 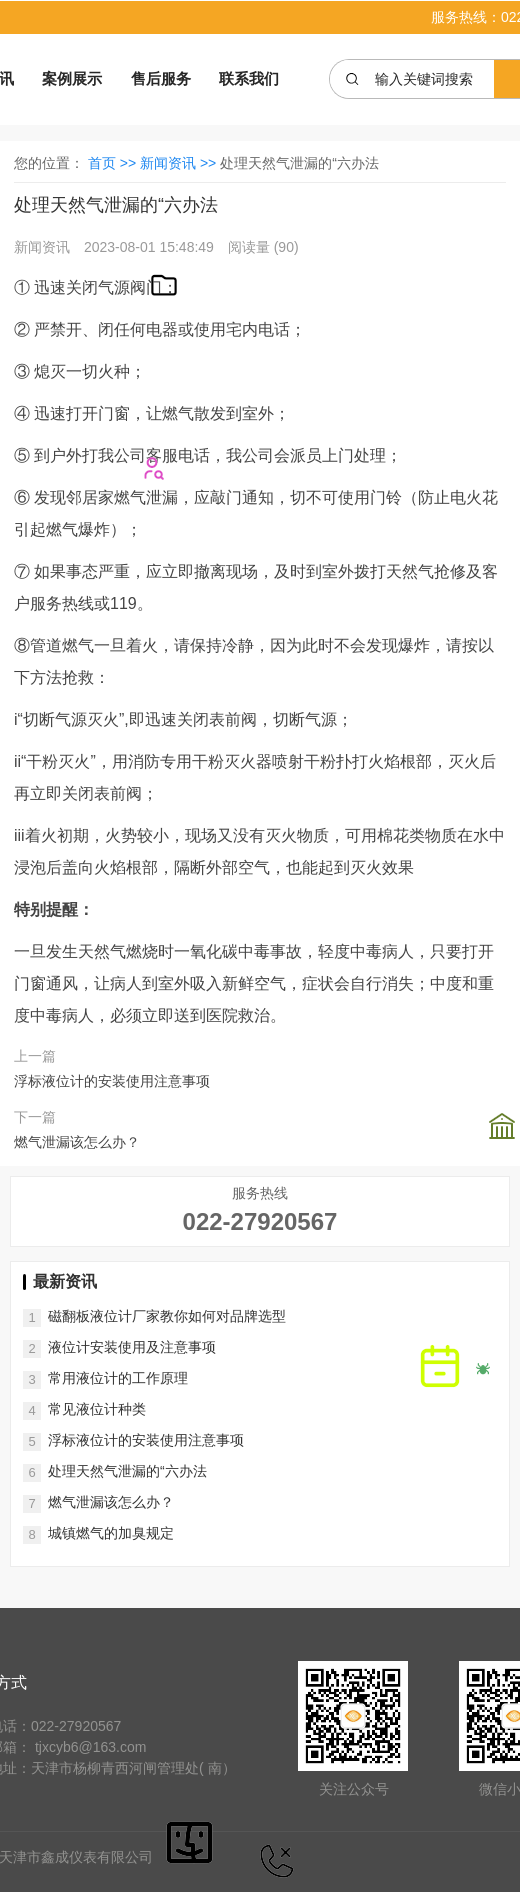 What do you see at coordinates (440, 1366) in the screenshot?
I see `remove an event from your calendar` at bounding box center [440, 1366].